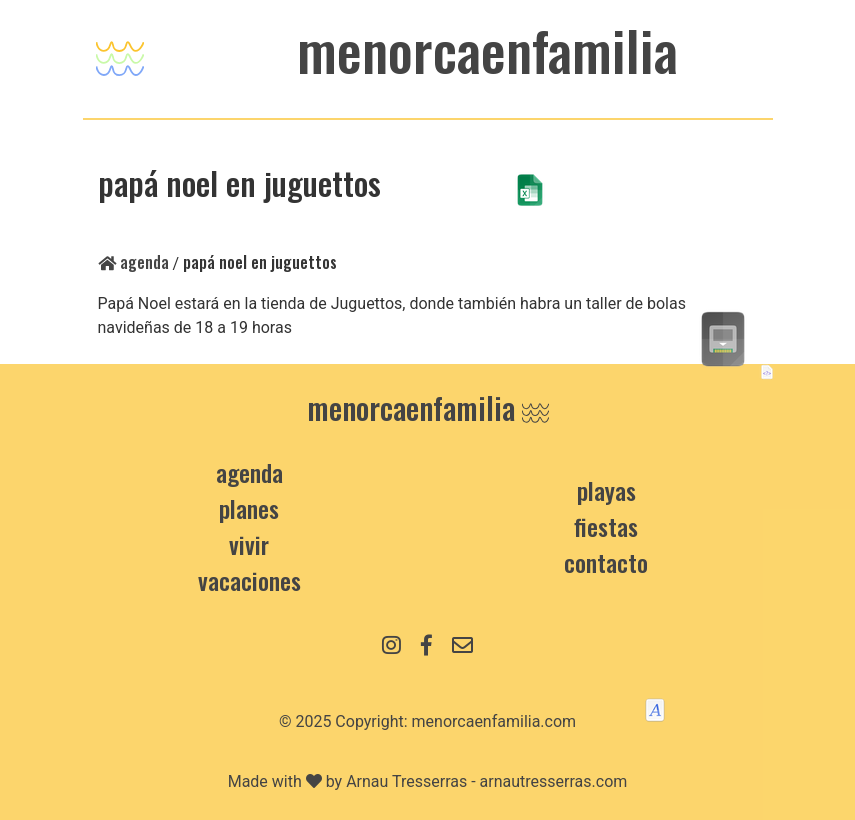 This screenshot has height=820, width=855. Describe the element at coordinates (530, 190) in the screenshot. I see `open a microsoft excel spreadsheet file` at that location.